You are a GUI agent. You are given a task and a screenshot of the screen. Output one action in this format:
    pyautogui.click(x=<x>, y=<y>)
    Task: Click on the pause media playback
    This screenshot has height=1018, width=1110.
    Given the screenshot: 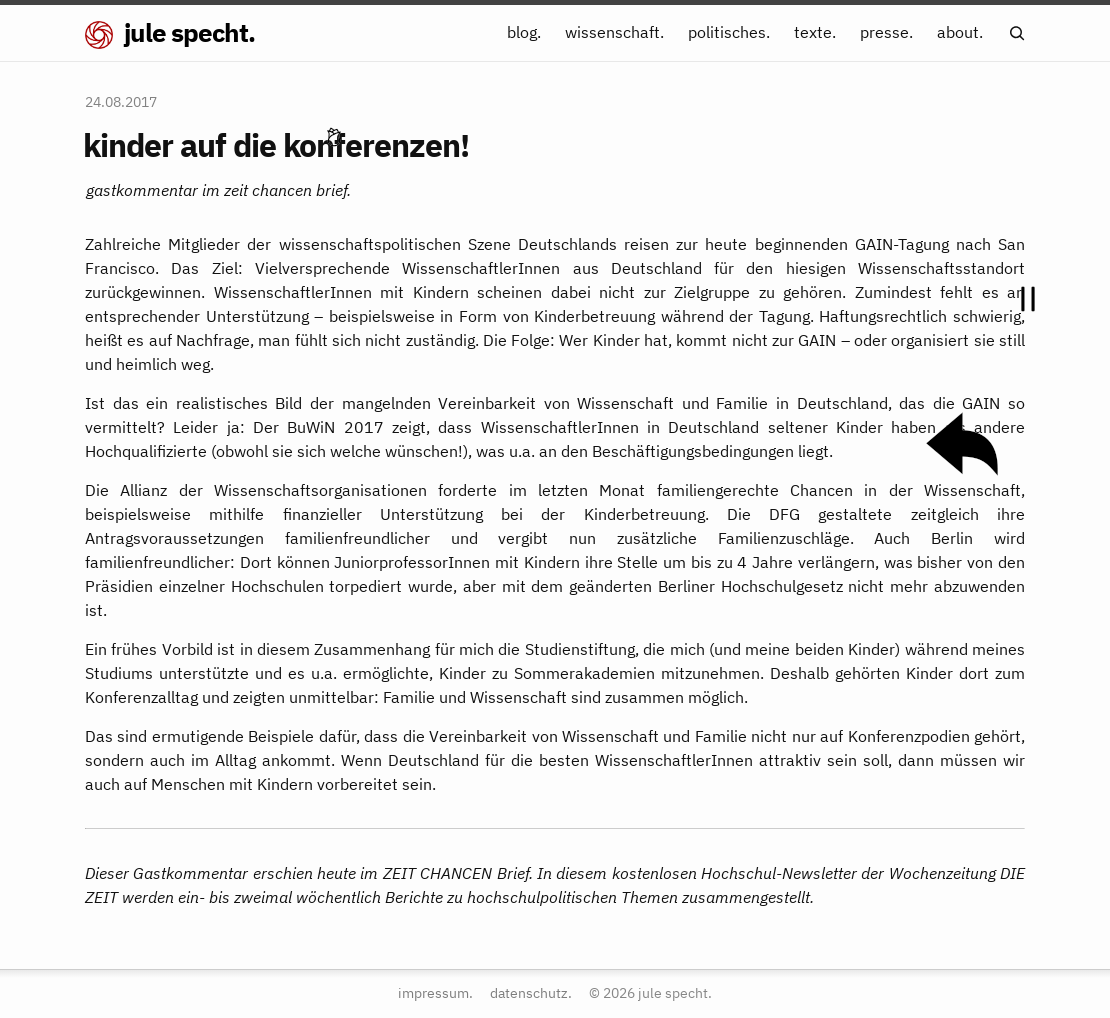 What is the action you would take?
    pyautogui.click(x=1028, y=299)
    